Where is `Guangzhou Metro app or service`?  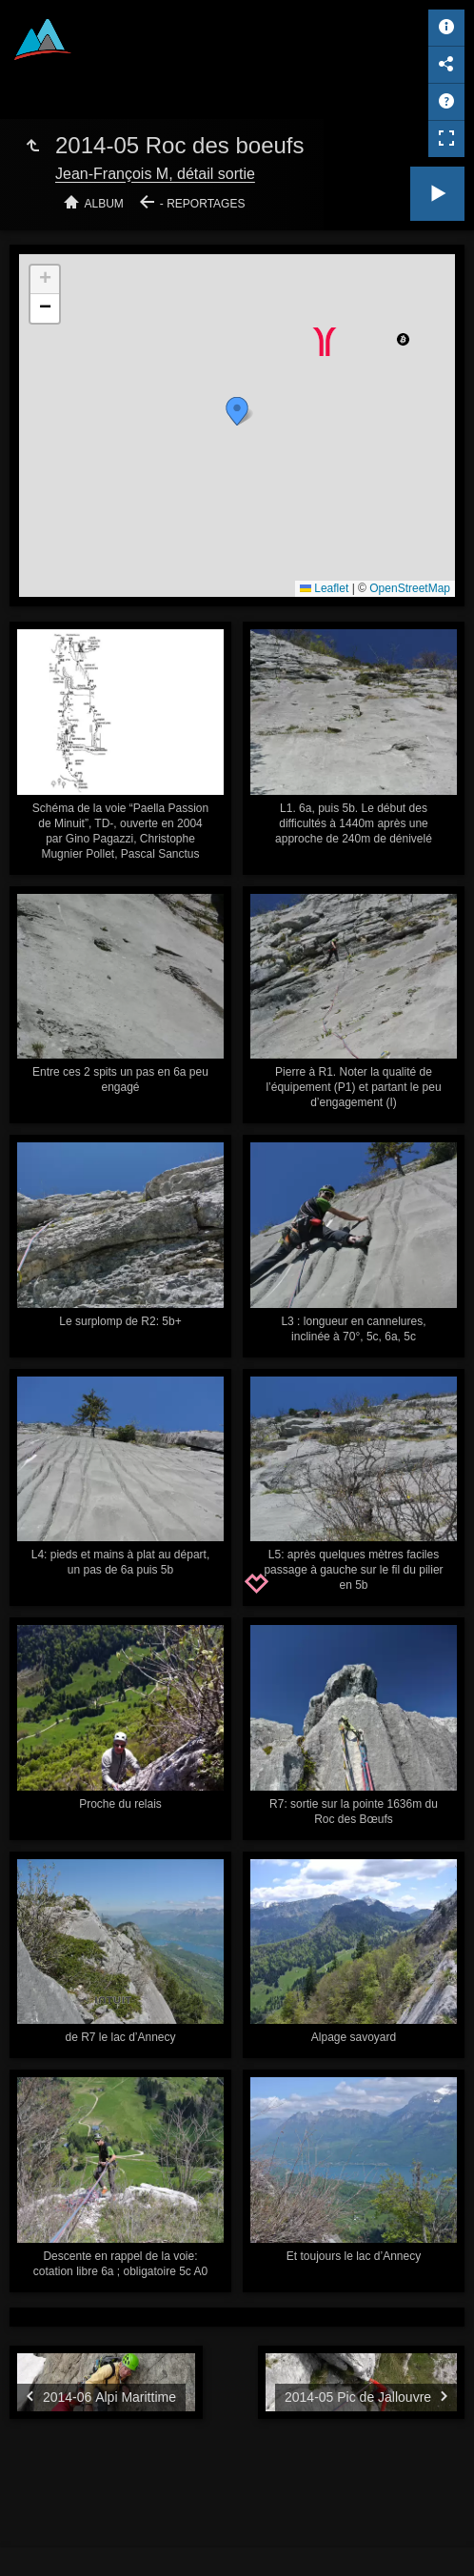
Guangzhou Metro app or service is located at coordinates (325, 342).